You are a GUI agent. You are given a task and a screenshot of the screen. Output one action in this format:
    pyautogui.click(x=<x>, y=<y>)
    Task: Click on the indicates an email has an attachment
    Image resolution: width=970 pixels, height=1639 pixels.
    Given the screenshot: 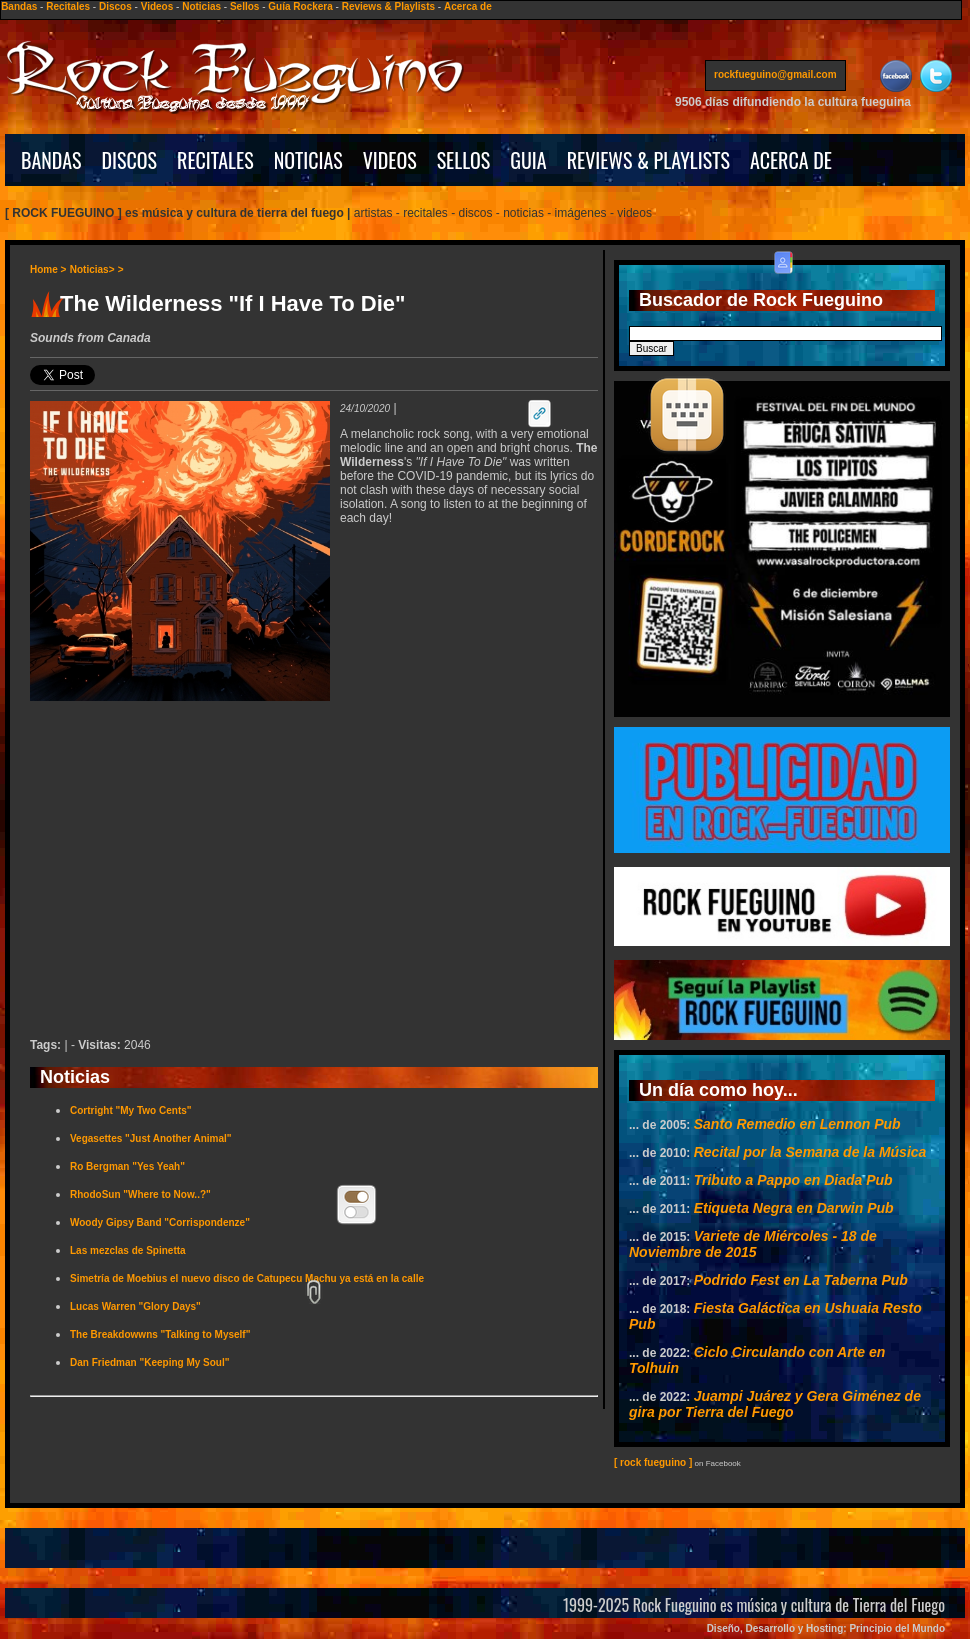 What is the action you would take?
    pyautogui.click(x=313, y=1291)
    